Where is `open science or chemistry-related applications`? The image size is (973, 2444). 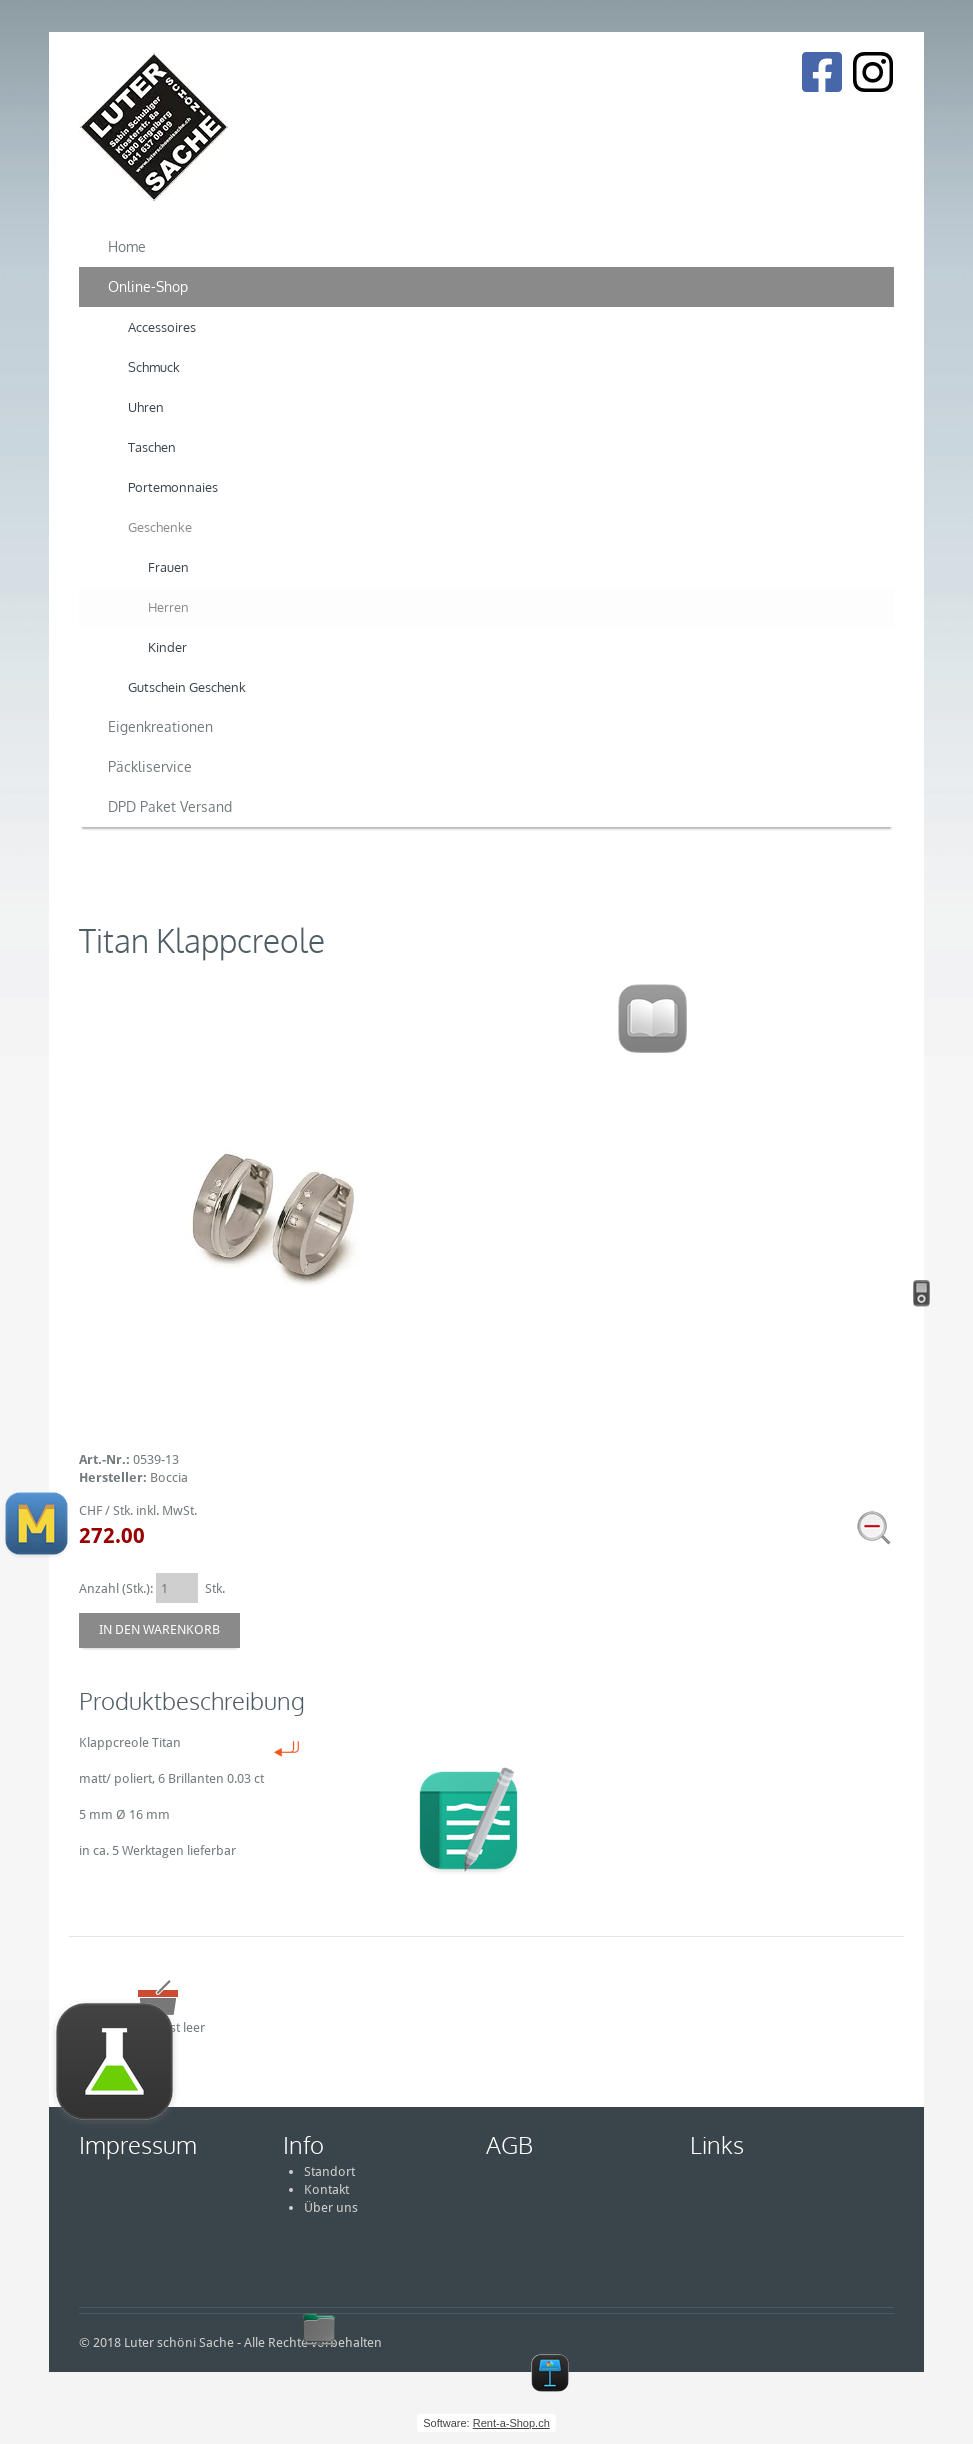 open science or chemistry-related applications is located at coordinates (114, 2063).